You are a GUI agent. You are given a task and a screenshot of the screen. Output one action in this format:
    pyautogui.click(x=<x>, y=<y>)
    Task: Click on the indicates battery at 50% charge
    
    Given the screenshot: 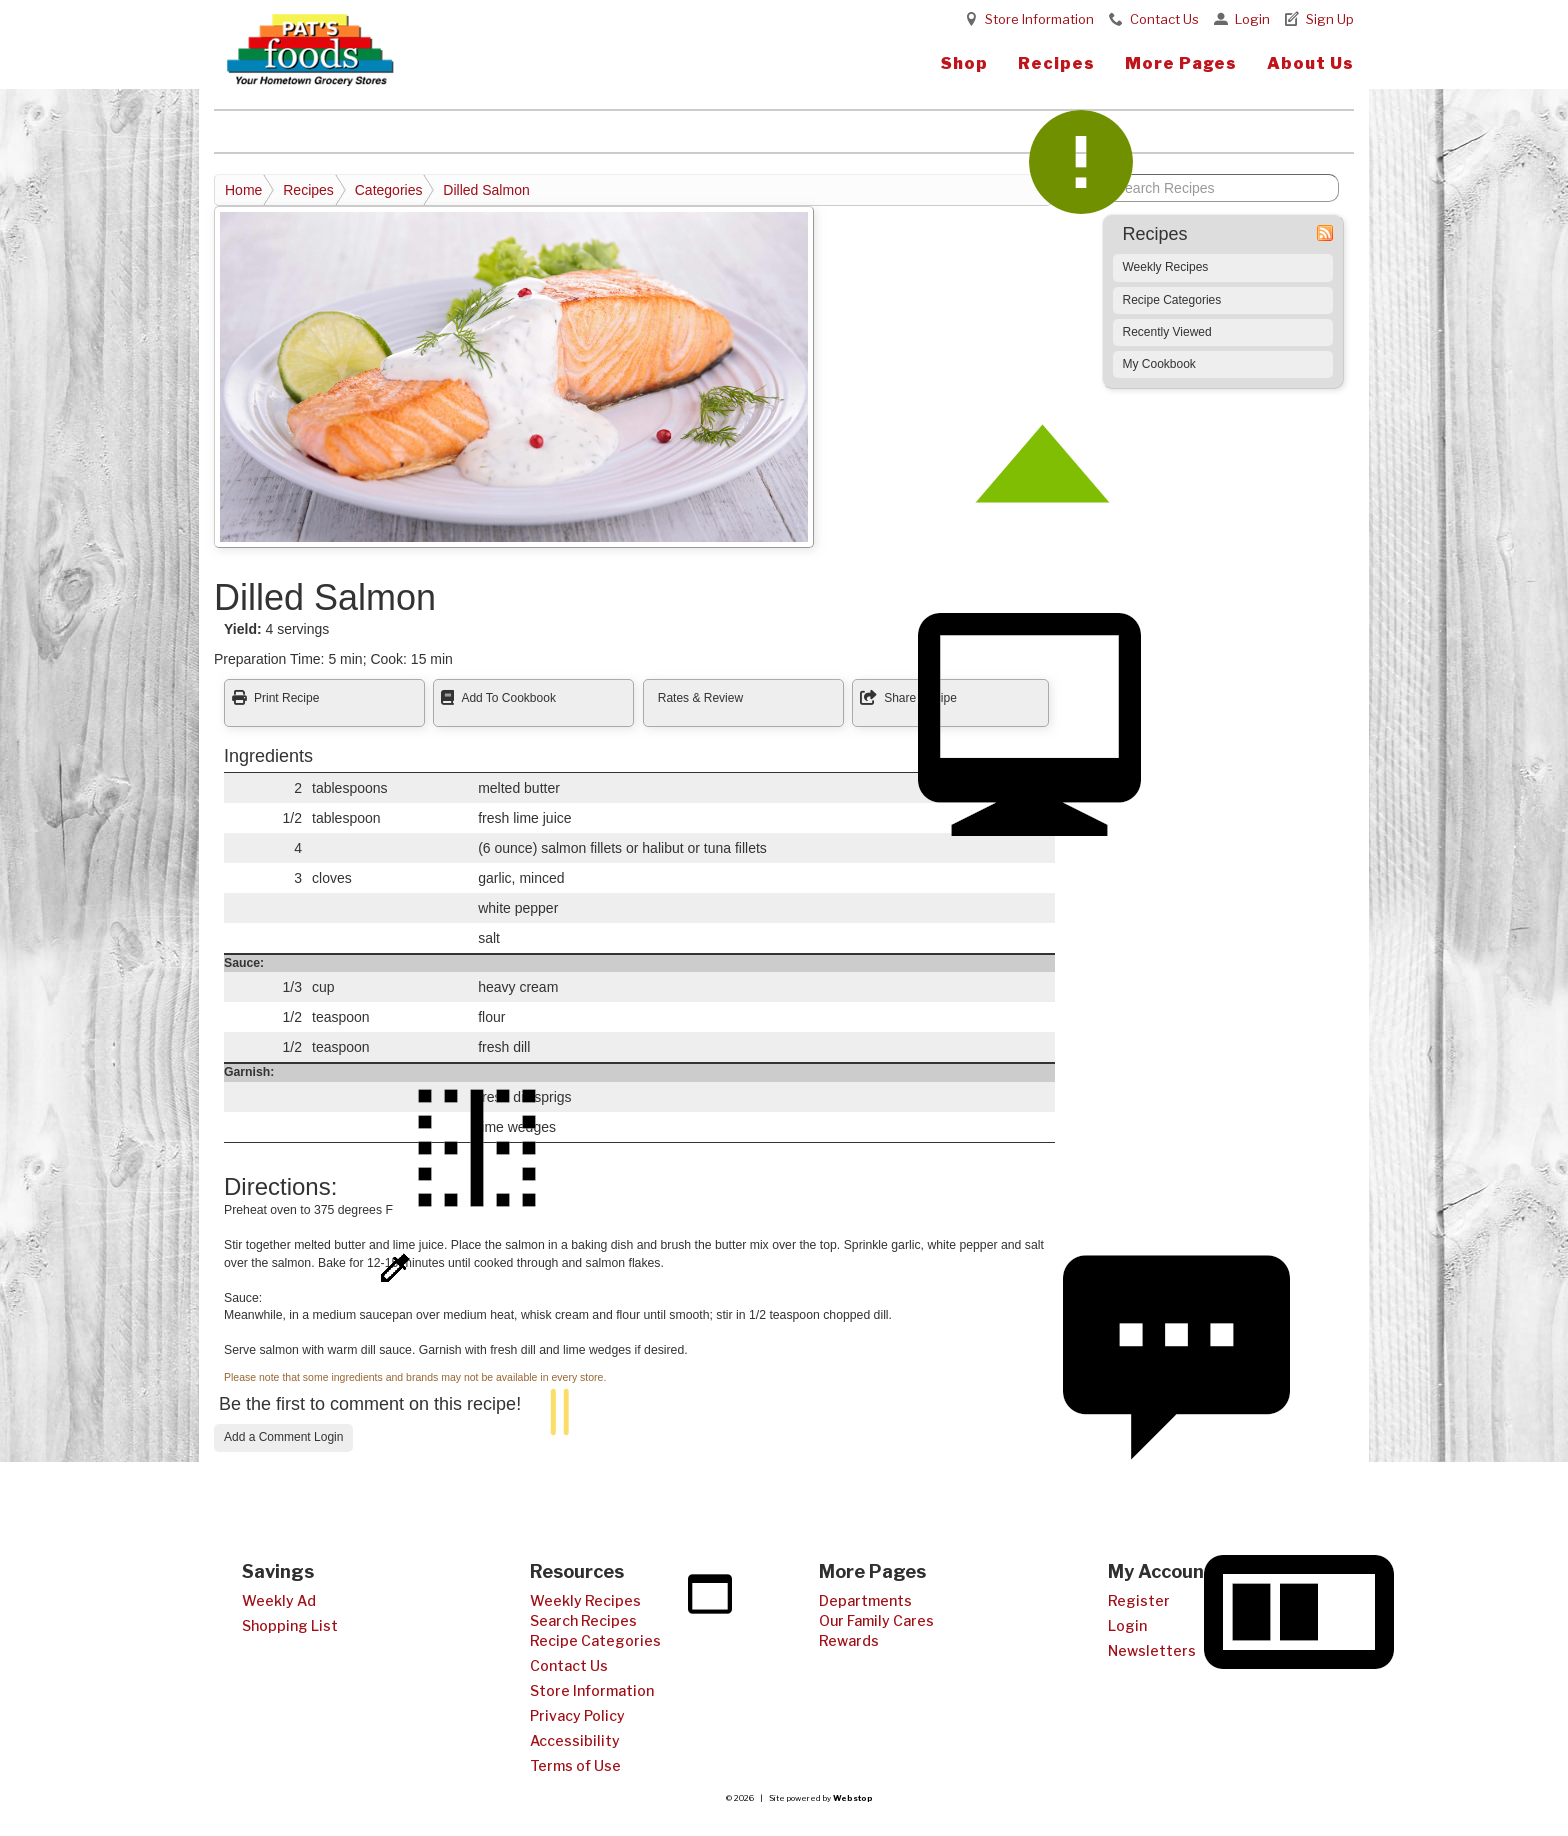 What is the action you would take?
    pyautogui.click(x=1299, y=1612)
    